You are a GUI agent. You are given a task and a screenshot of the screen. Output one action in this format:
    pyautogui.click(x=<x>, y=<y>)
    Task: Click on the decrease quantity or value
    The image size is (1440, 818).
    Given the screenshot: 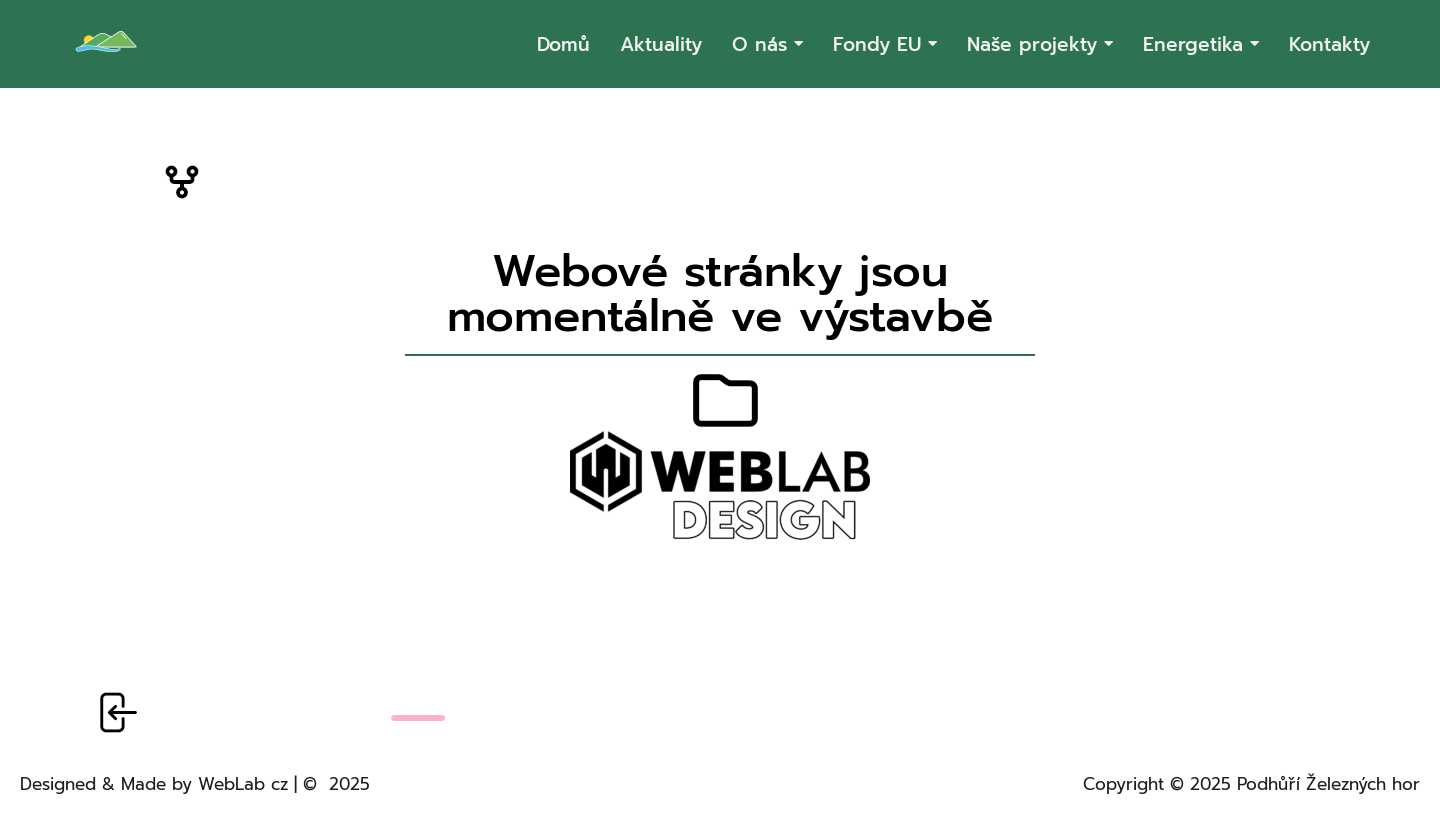 What is the action you would take?
    pyautogui.click(x=418, y=718)
    